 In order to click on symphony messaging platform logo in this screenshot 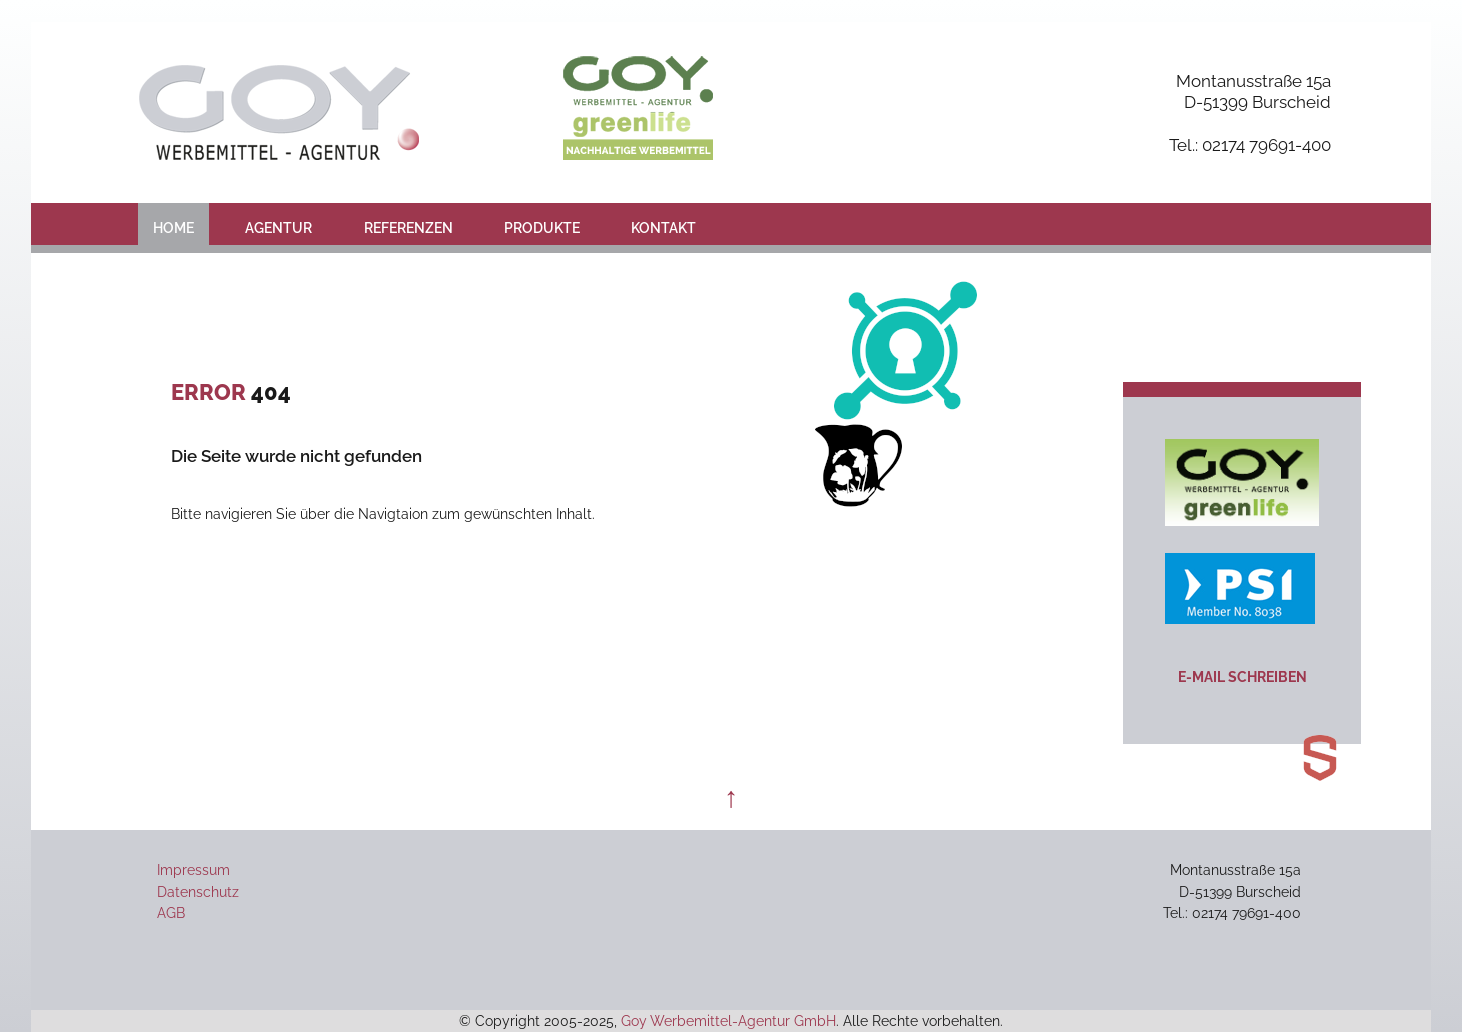, I will do `click(1320, 758)`.